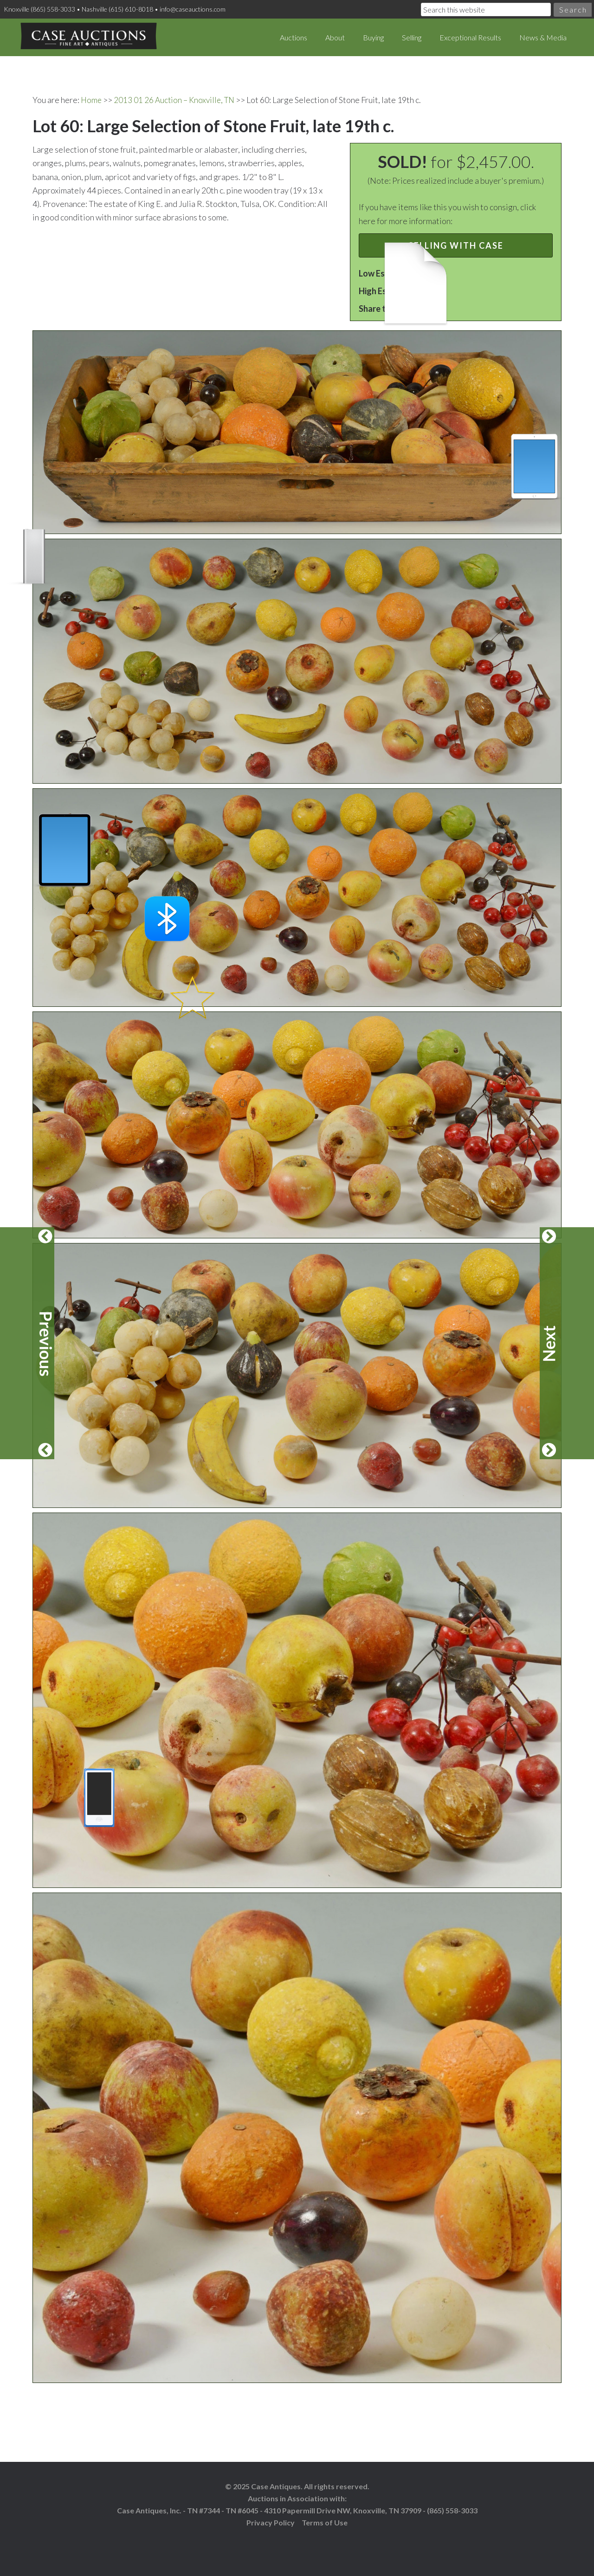 This screenshot has height=2576, width=594. What do you see at coordinates (534, 466) in the screenshot?
I see `manage connected iPad device` at bounding box center [534, 466].